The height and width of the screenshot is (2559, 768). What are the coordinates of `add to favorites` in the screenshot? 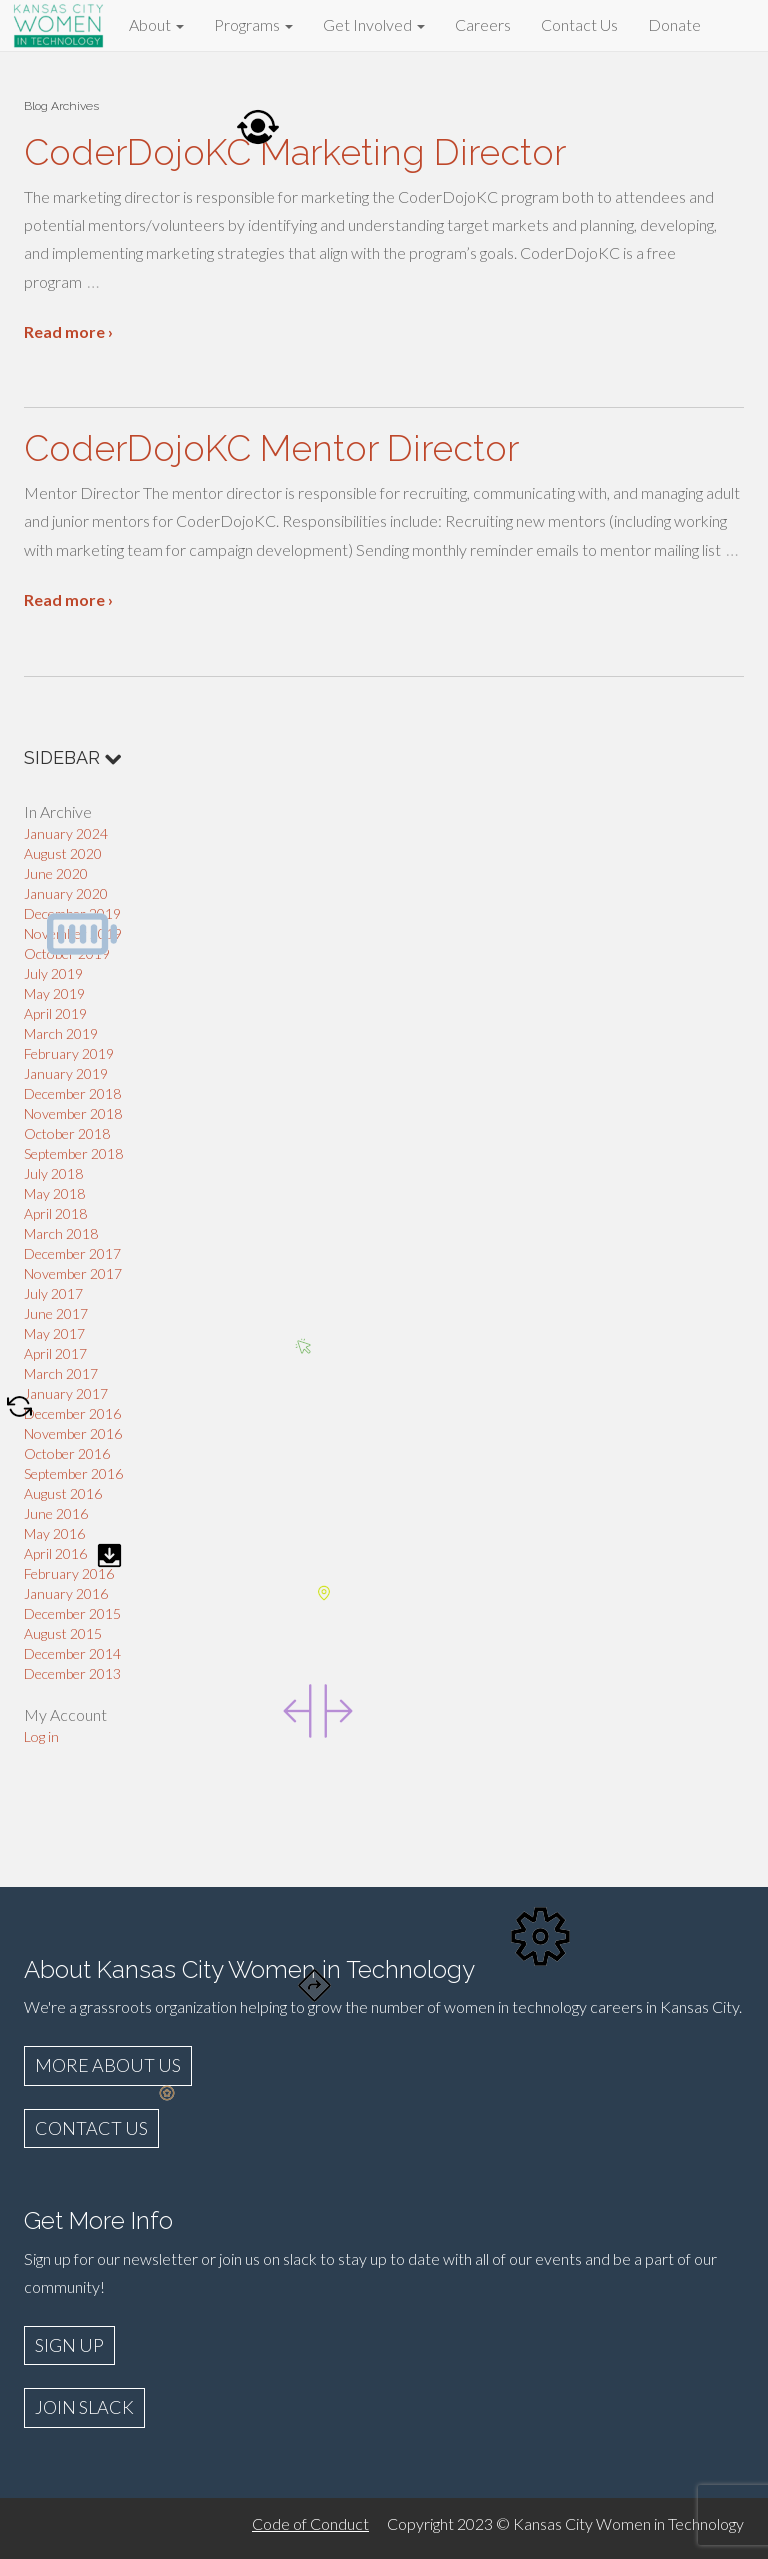 It's located at (167, 2093).